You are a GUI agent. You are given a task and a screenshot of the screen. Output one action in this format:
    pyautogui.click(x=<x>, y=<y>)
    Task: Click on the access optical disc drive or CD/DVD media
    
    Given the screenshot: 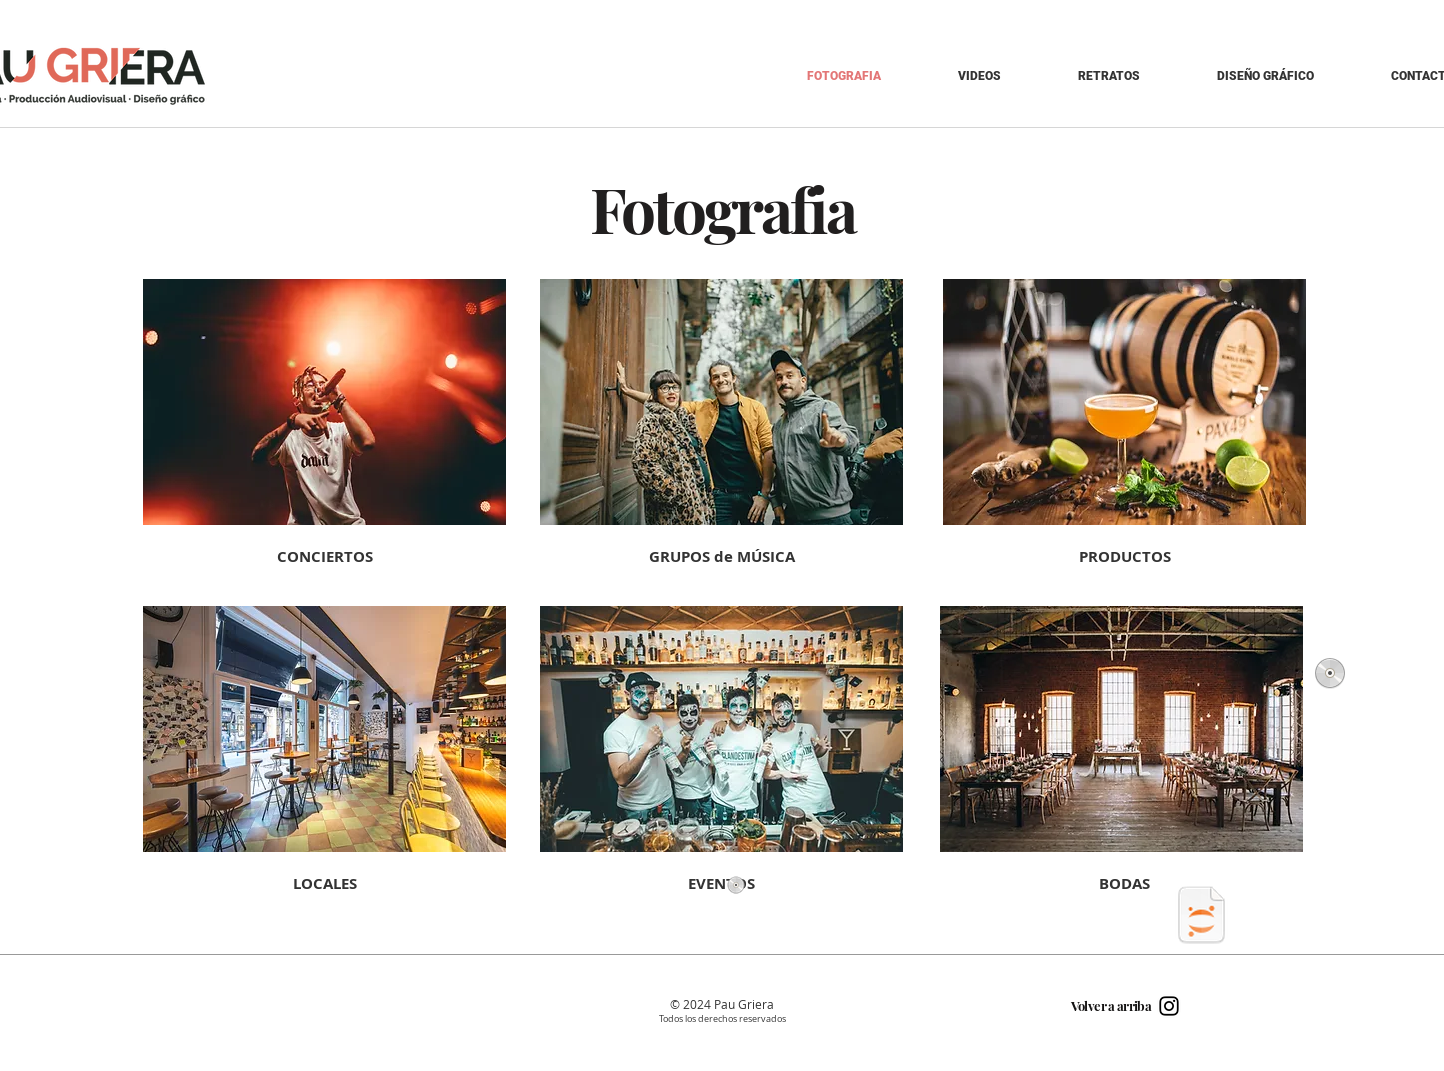 What is the action you would take?
    pyautogui.click(x=1330, y=673)
    